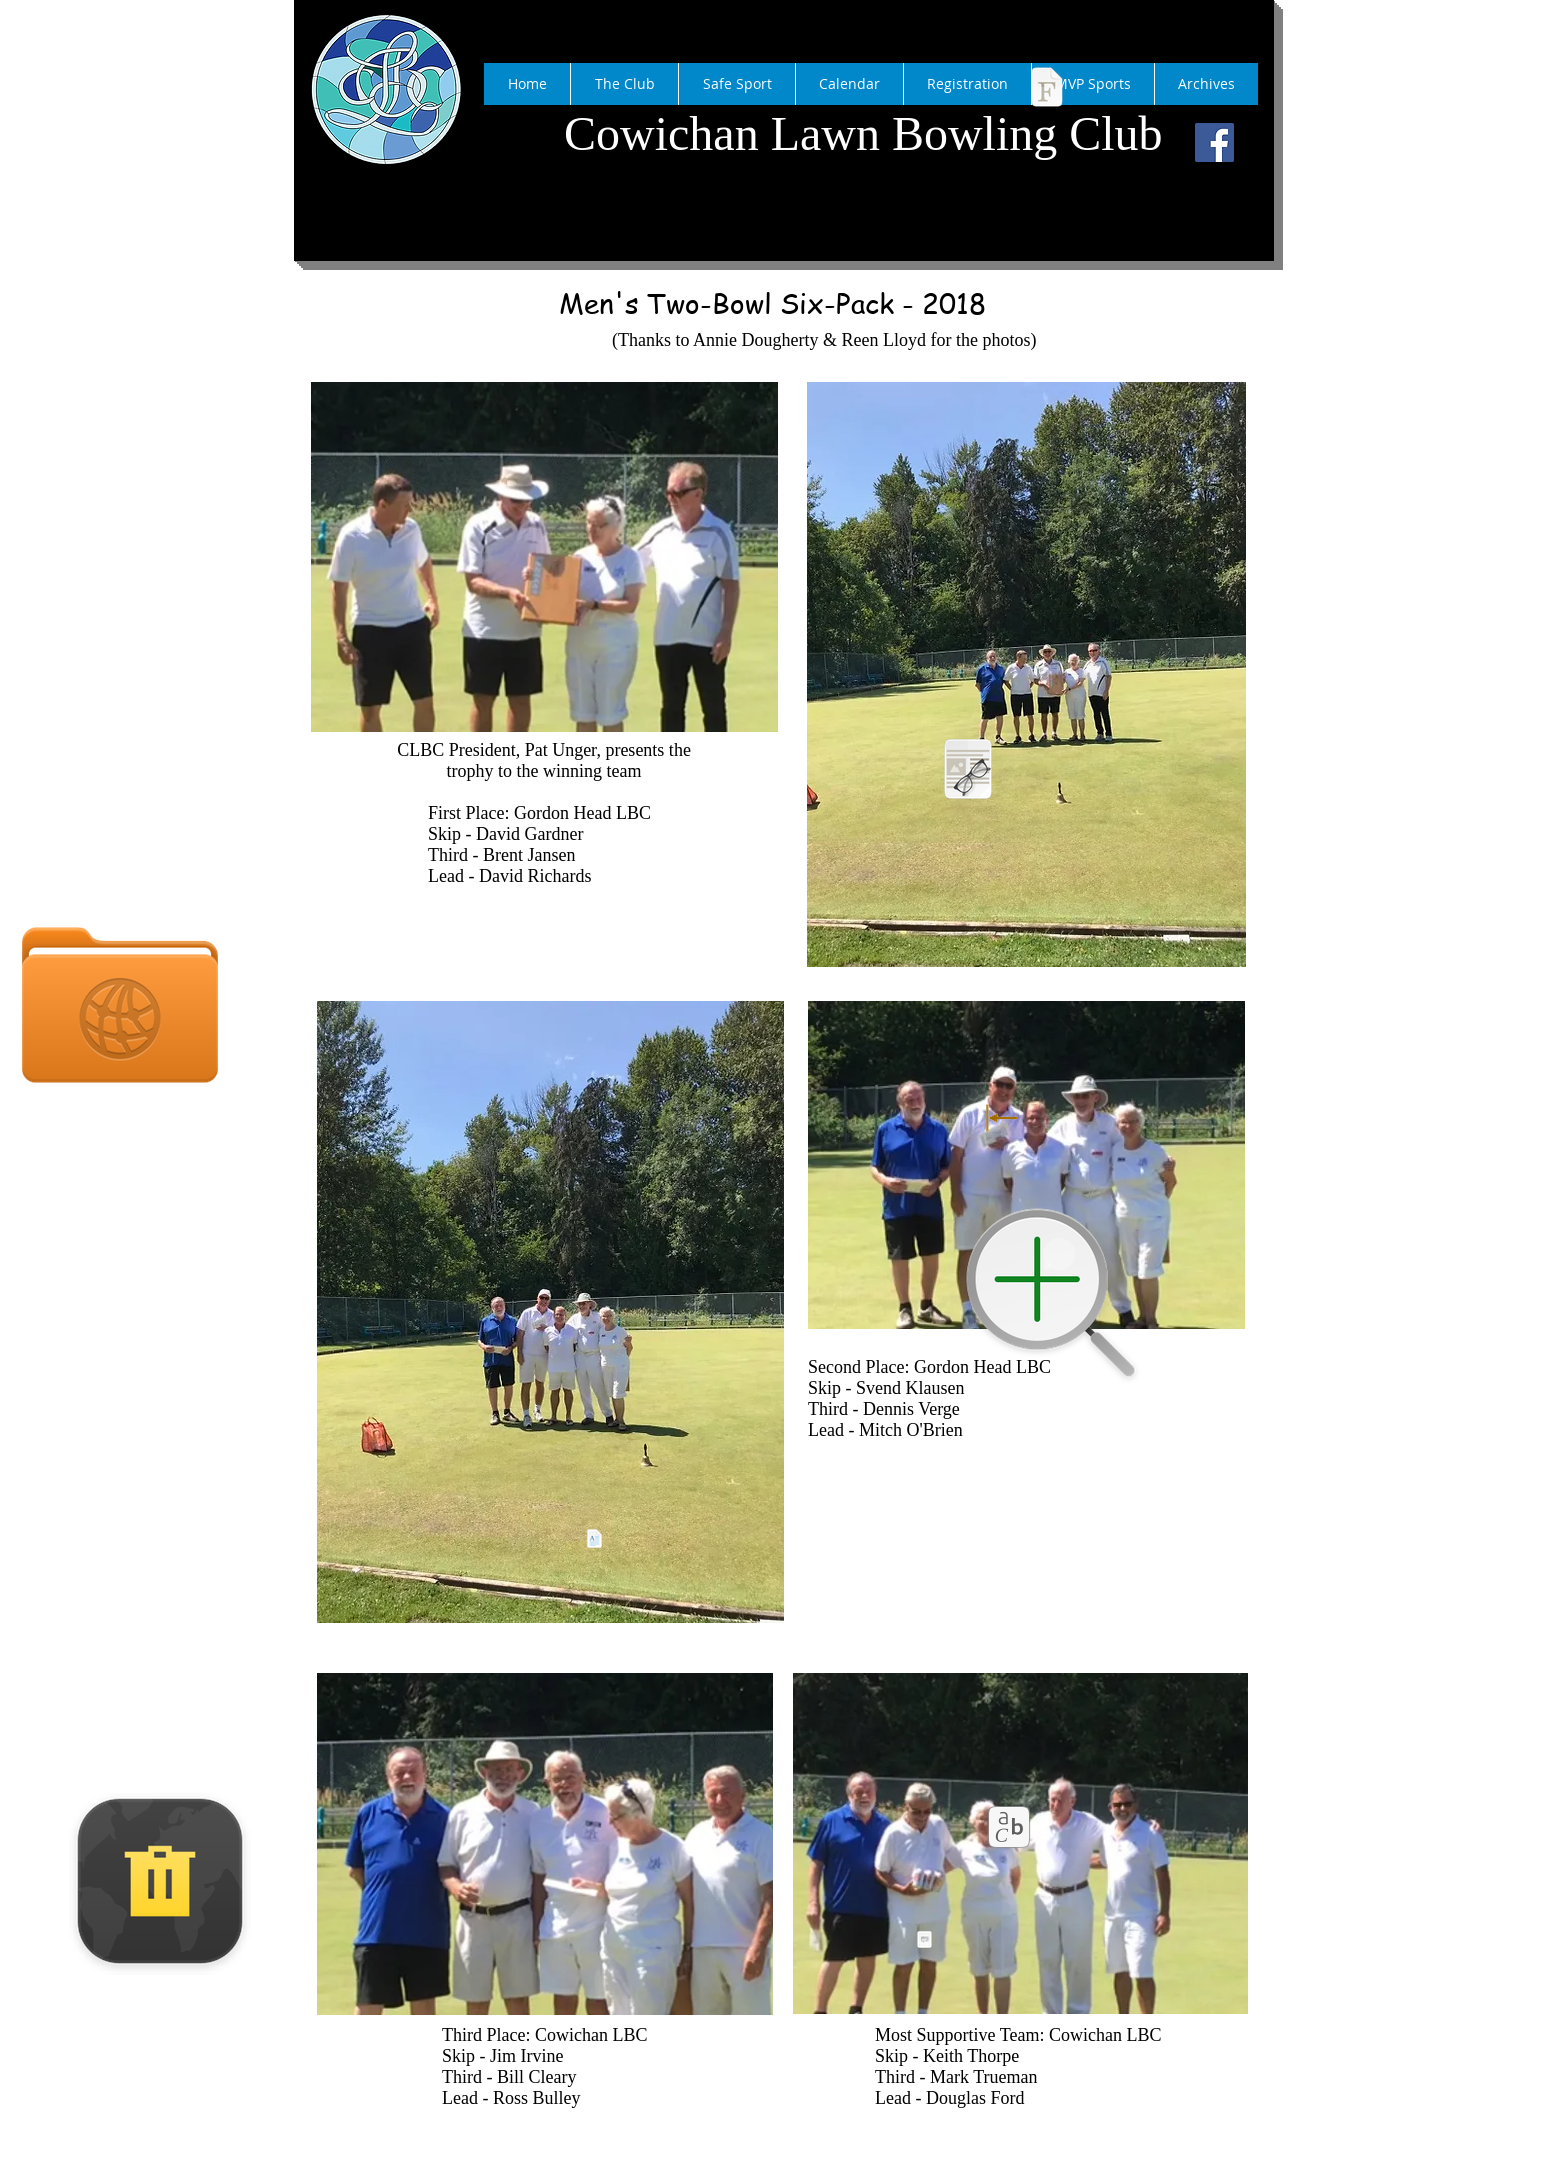 This screenshot has width=1568, height=2178. I want to click on open documents viewer app, so click(968, 769).